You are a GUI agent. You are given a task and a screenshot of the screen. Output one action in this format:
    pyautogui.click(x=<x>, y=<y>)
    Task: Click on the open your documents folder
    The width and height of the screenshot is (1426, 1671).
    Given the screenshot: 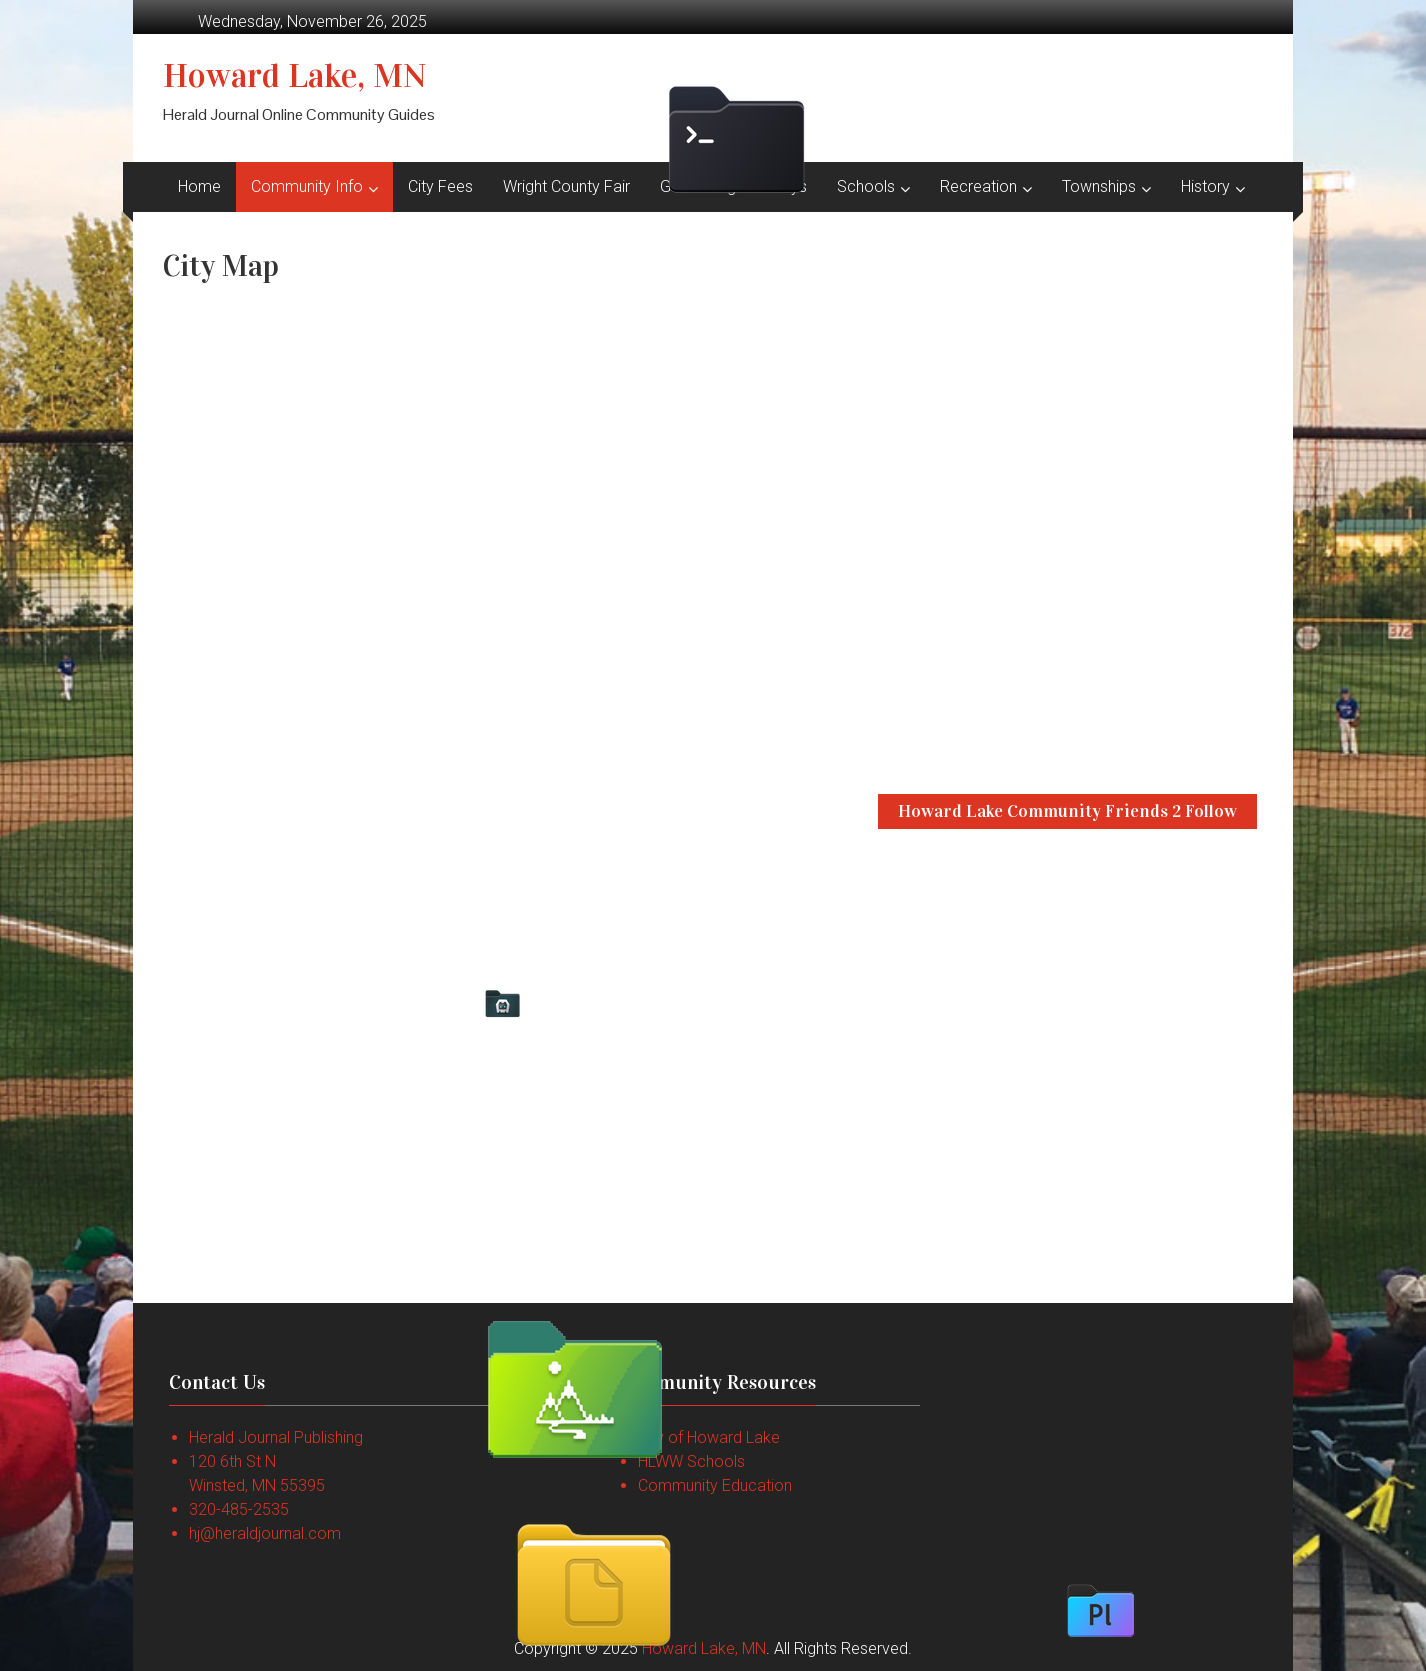 What is the action you would take?
    pyautogui.click(x=594, y=1585)
    